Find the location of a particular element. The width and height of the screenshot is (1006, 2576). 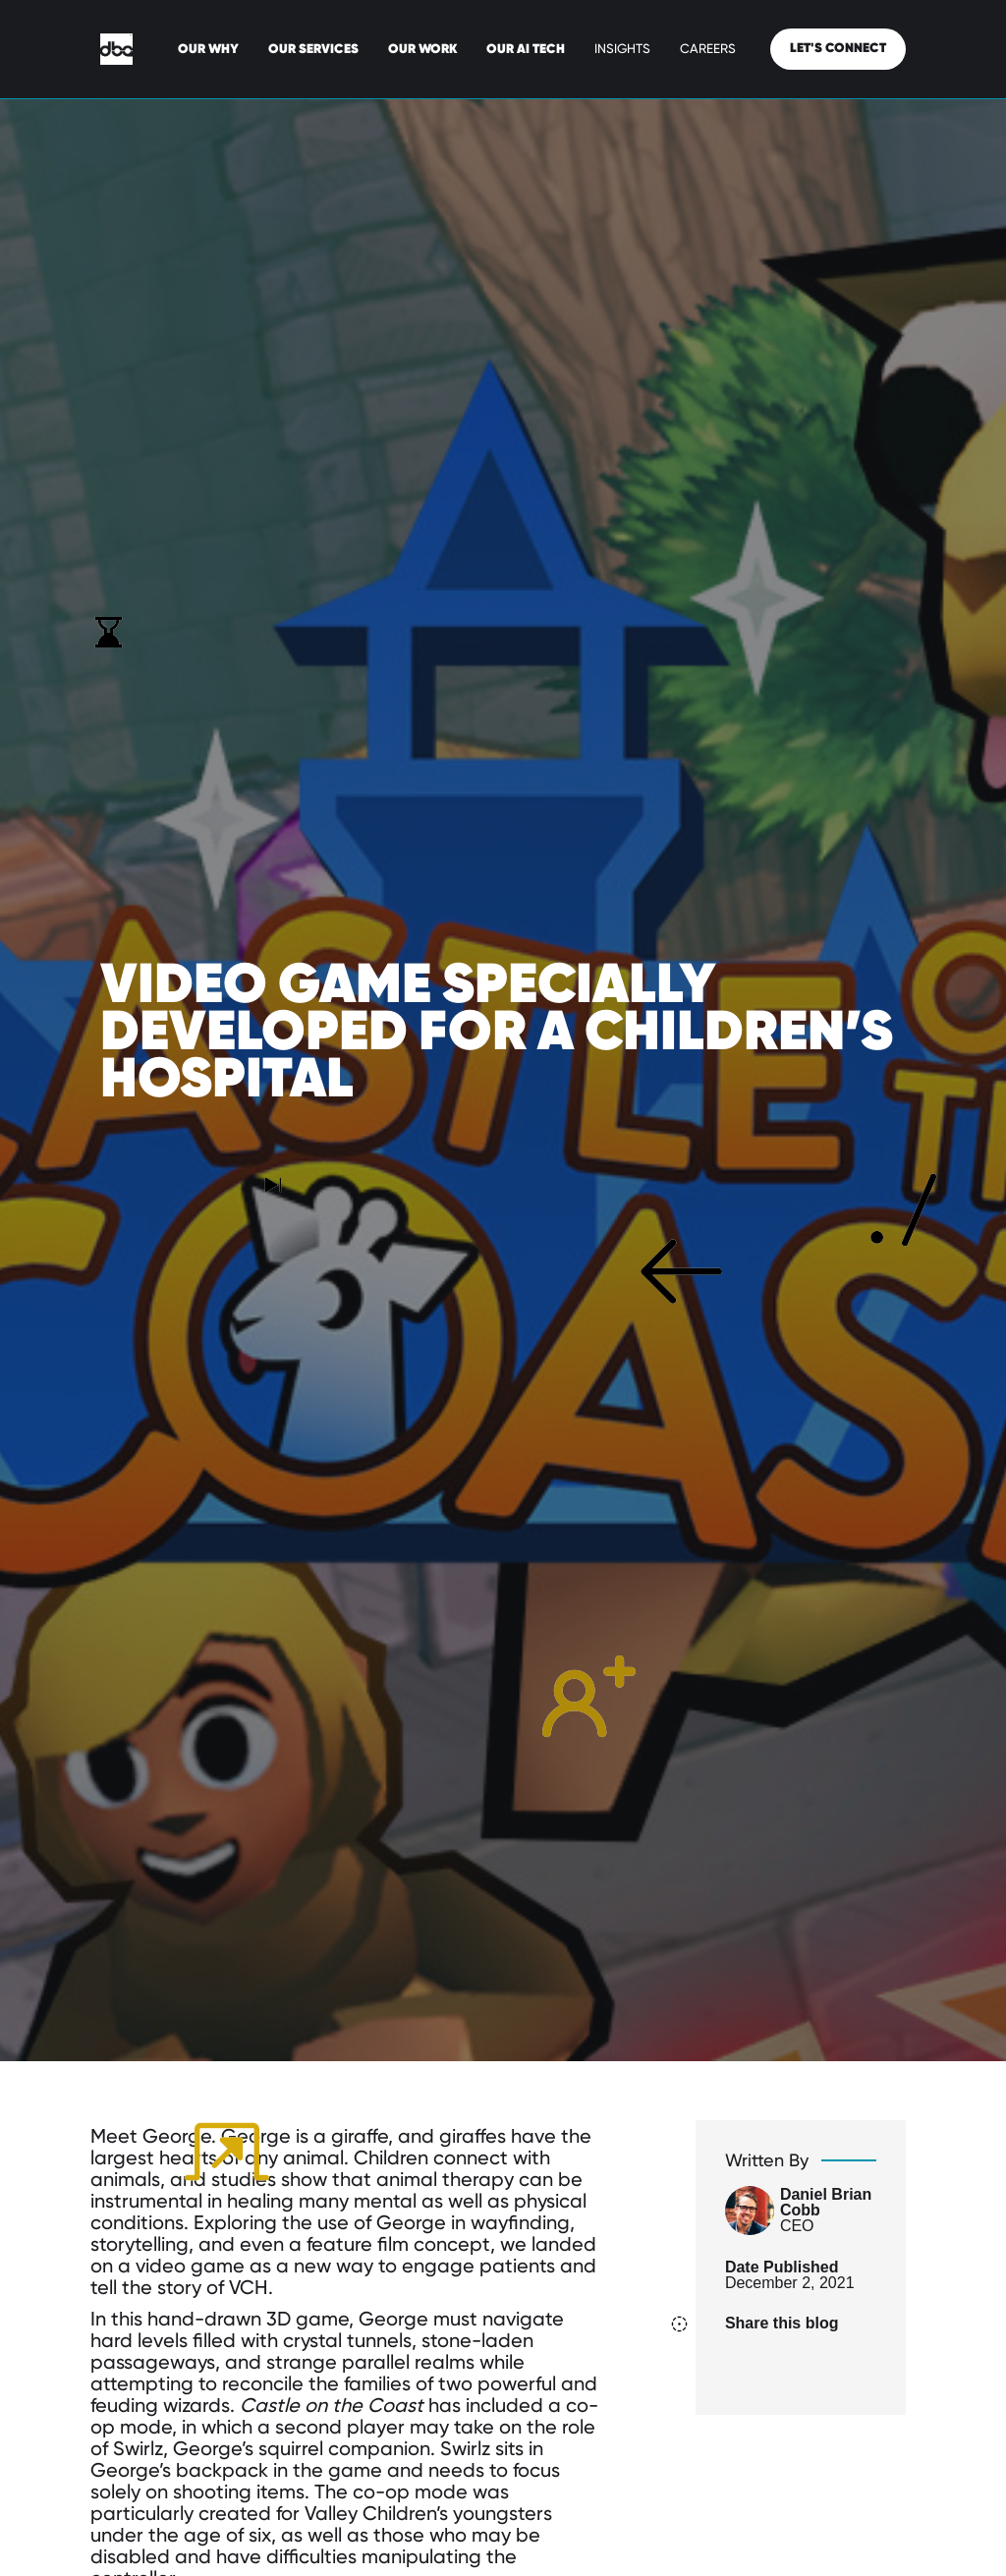

set focus point or target area is located at coordinates (679, 2324).